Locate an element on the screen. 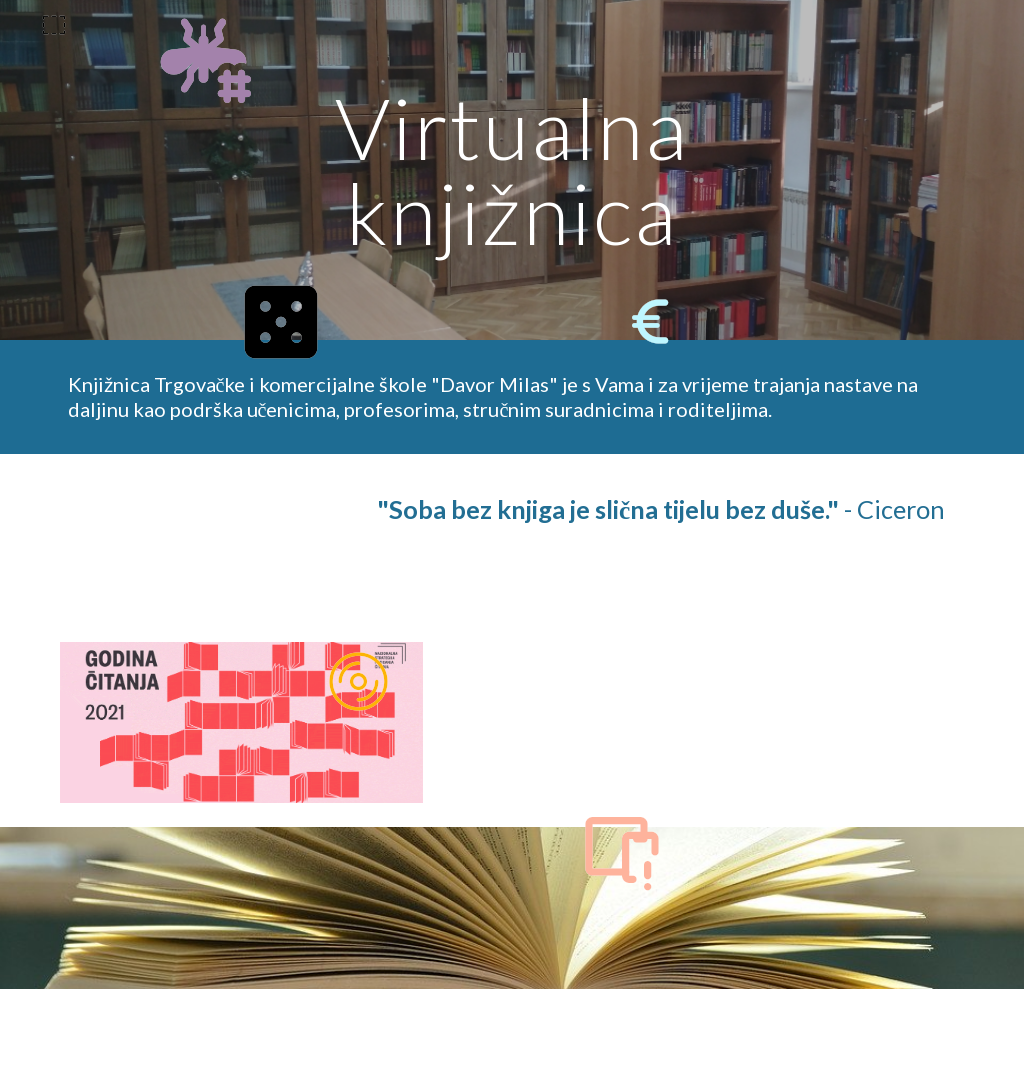 The width and height of the screenshot is (1024, 1067). indicates euro currency or price is located at coordinates (652, 321).